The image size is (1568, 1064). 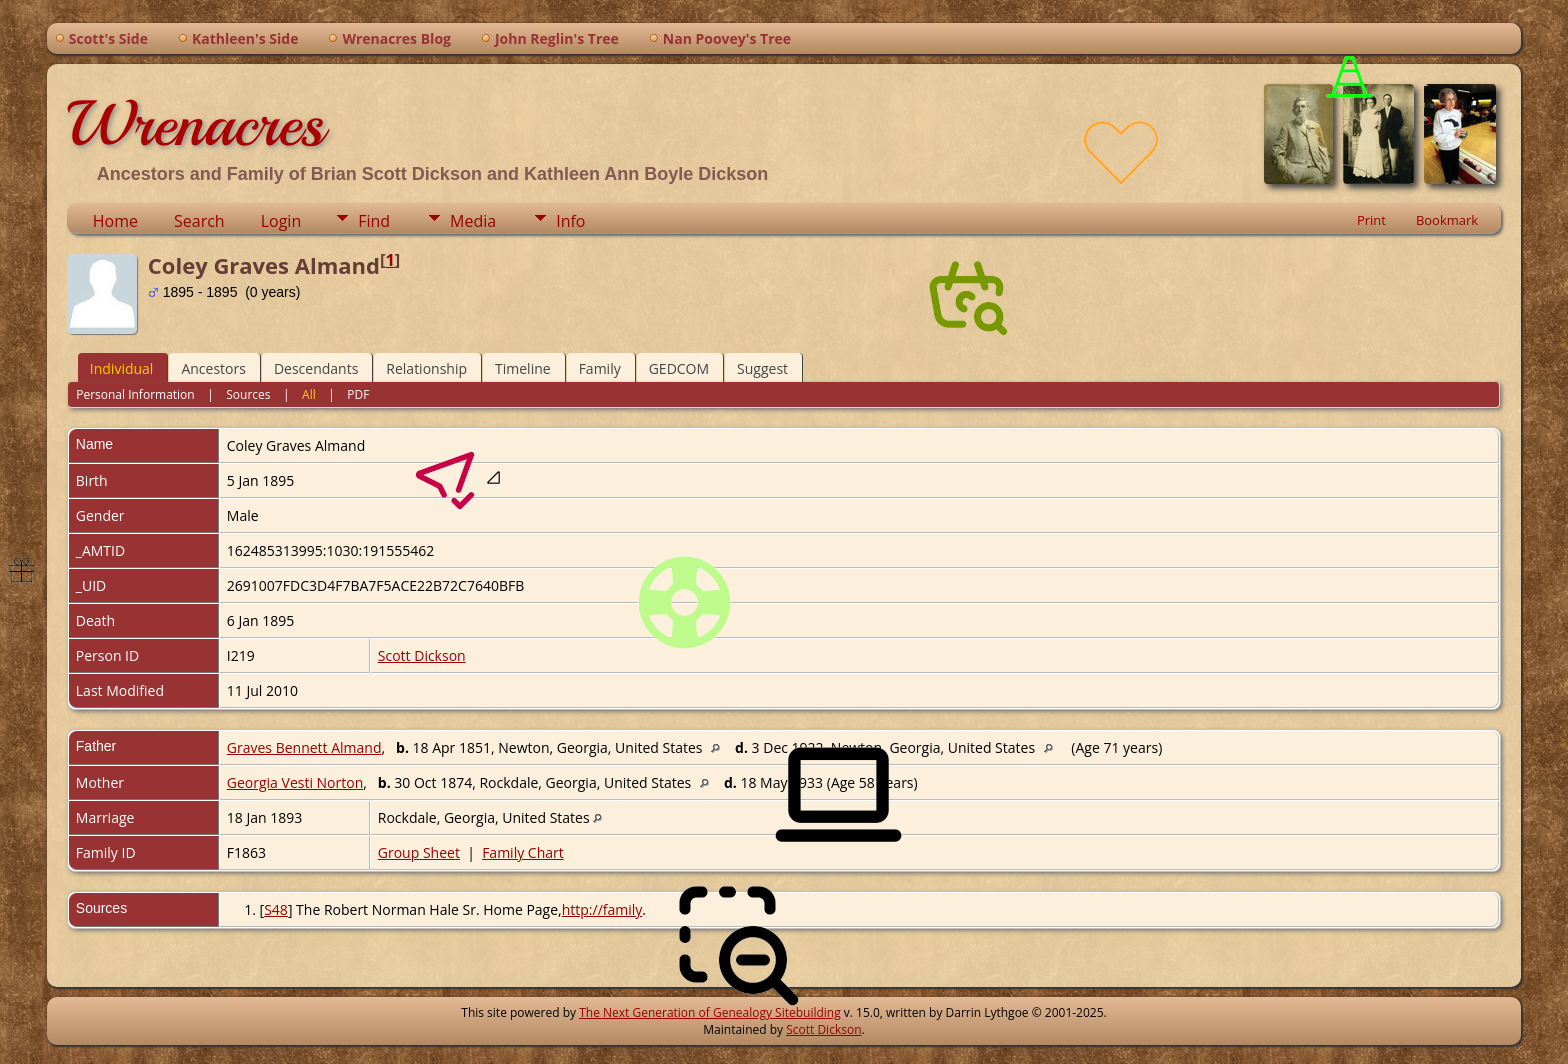 I want to click on location successfully shared, so click(x=445, y=480).